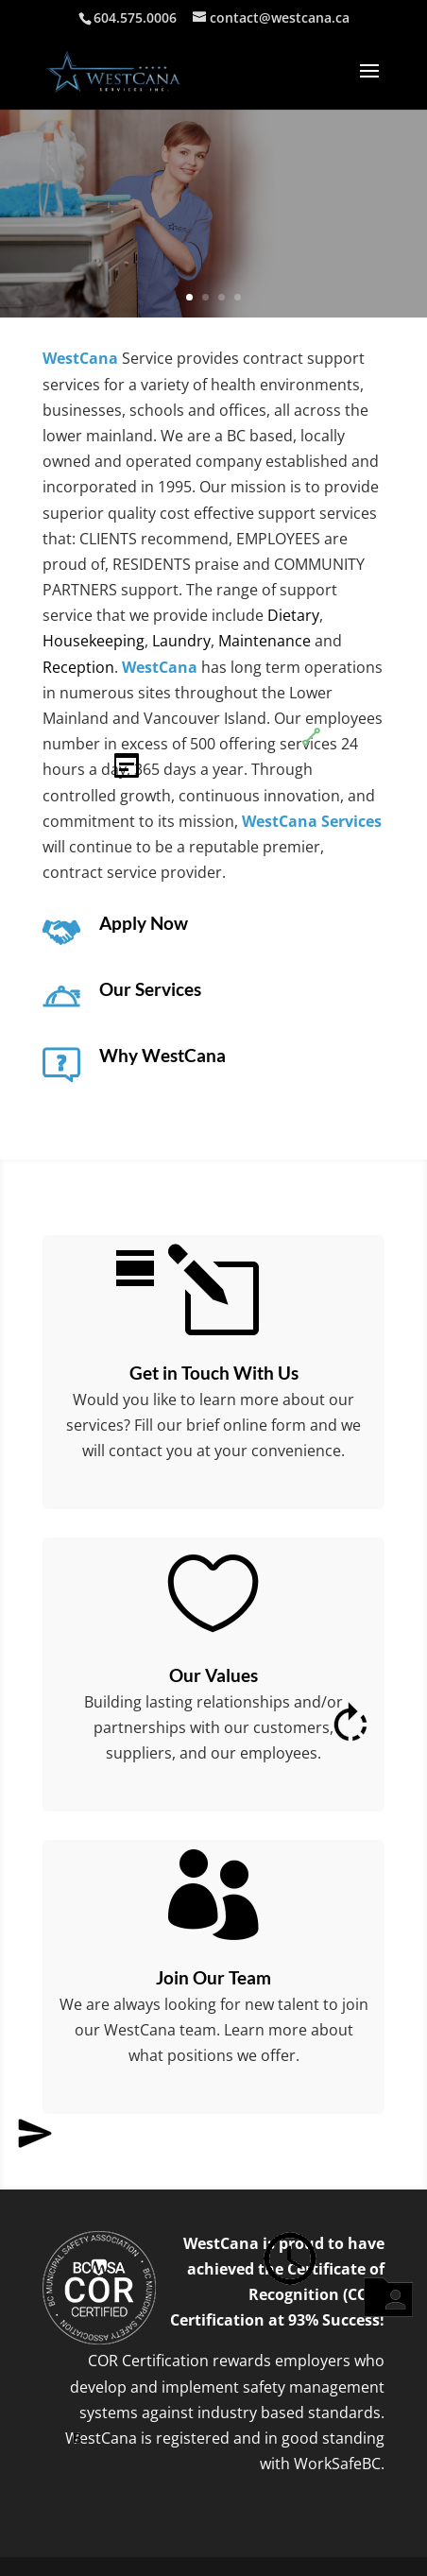 This screenshot has height=2576, width=427. Describe the element at coordinates (388, 2297) in the screenshot. I see `open a shared folder` at that location.